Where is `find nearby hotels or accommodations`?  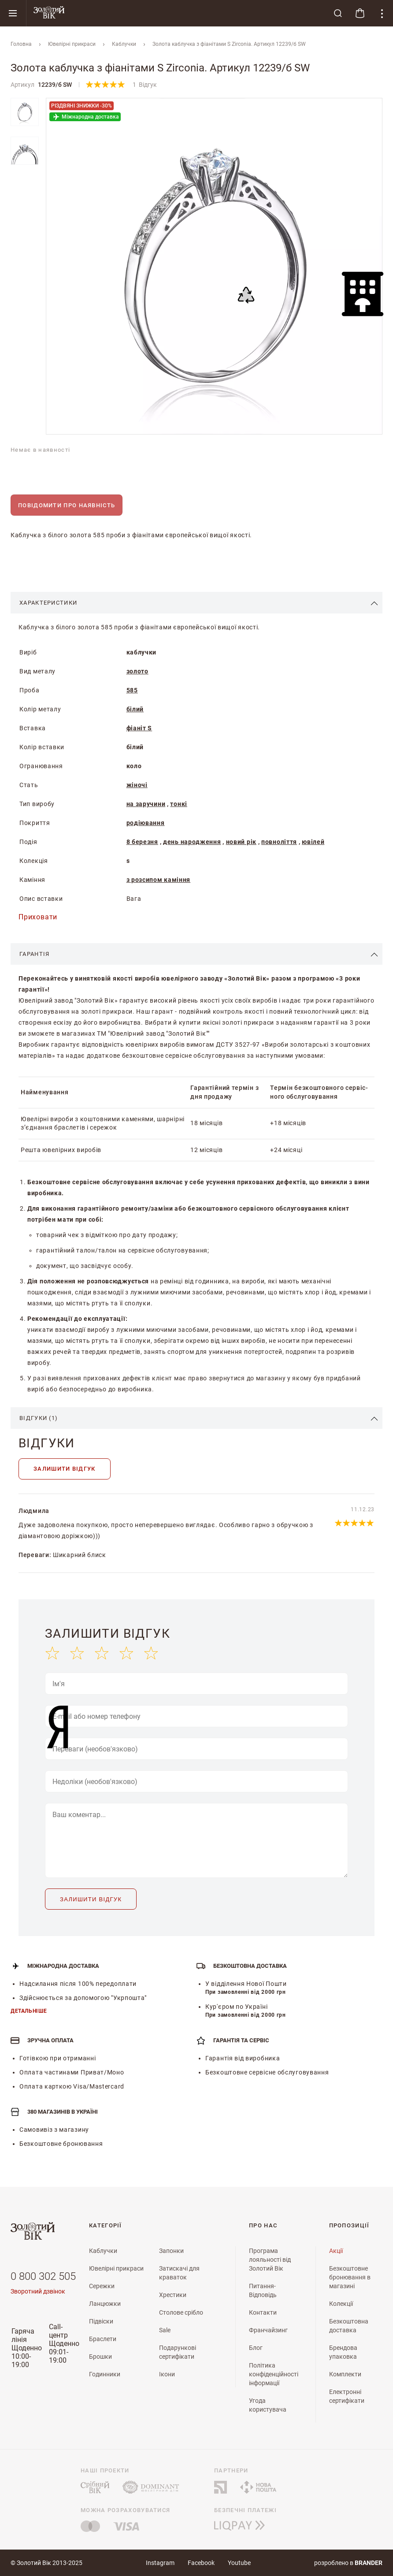 find nearby hotels or accommodations is located at coordinates (363, 294).